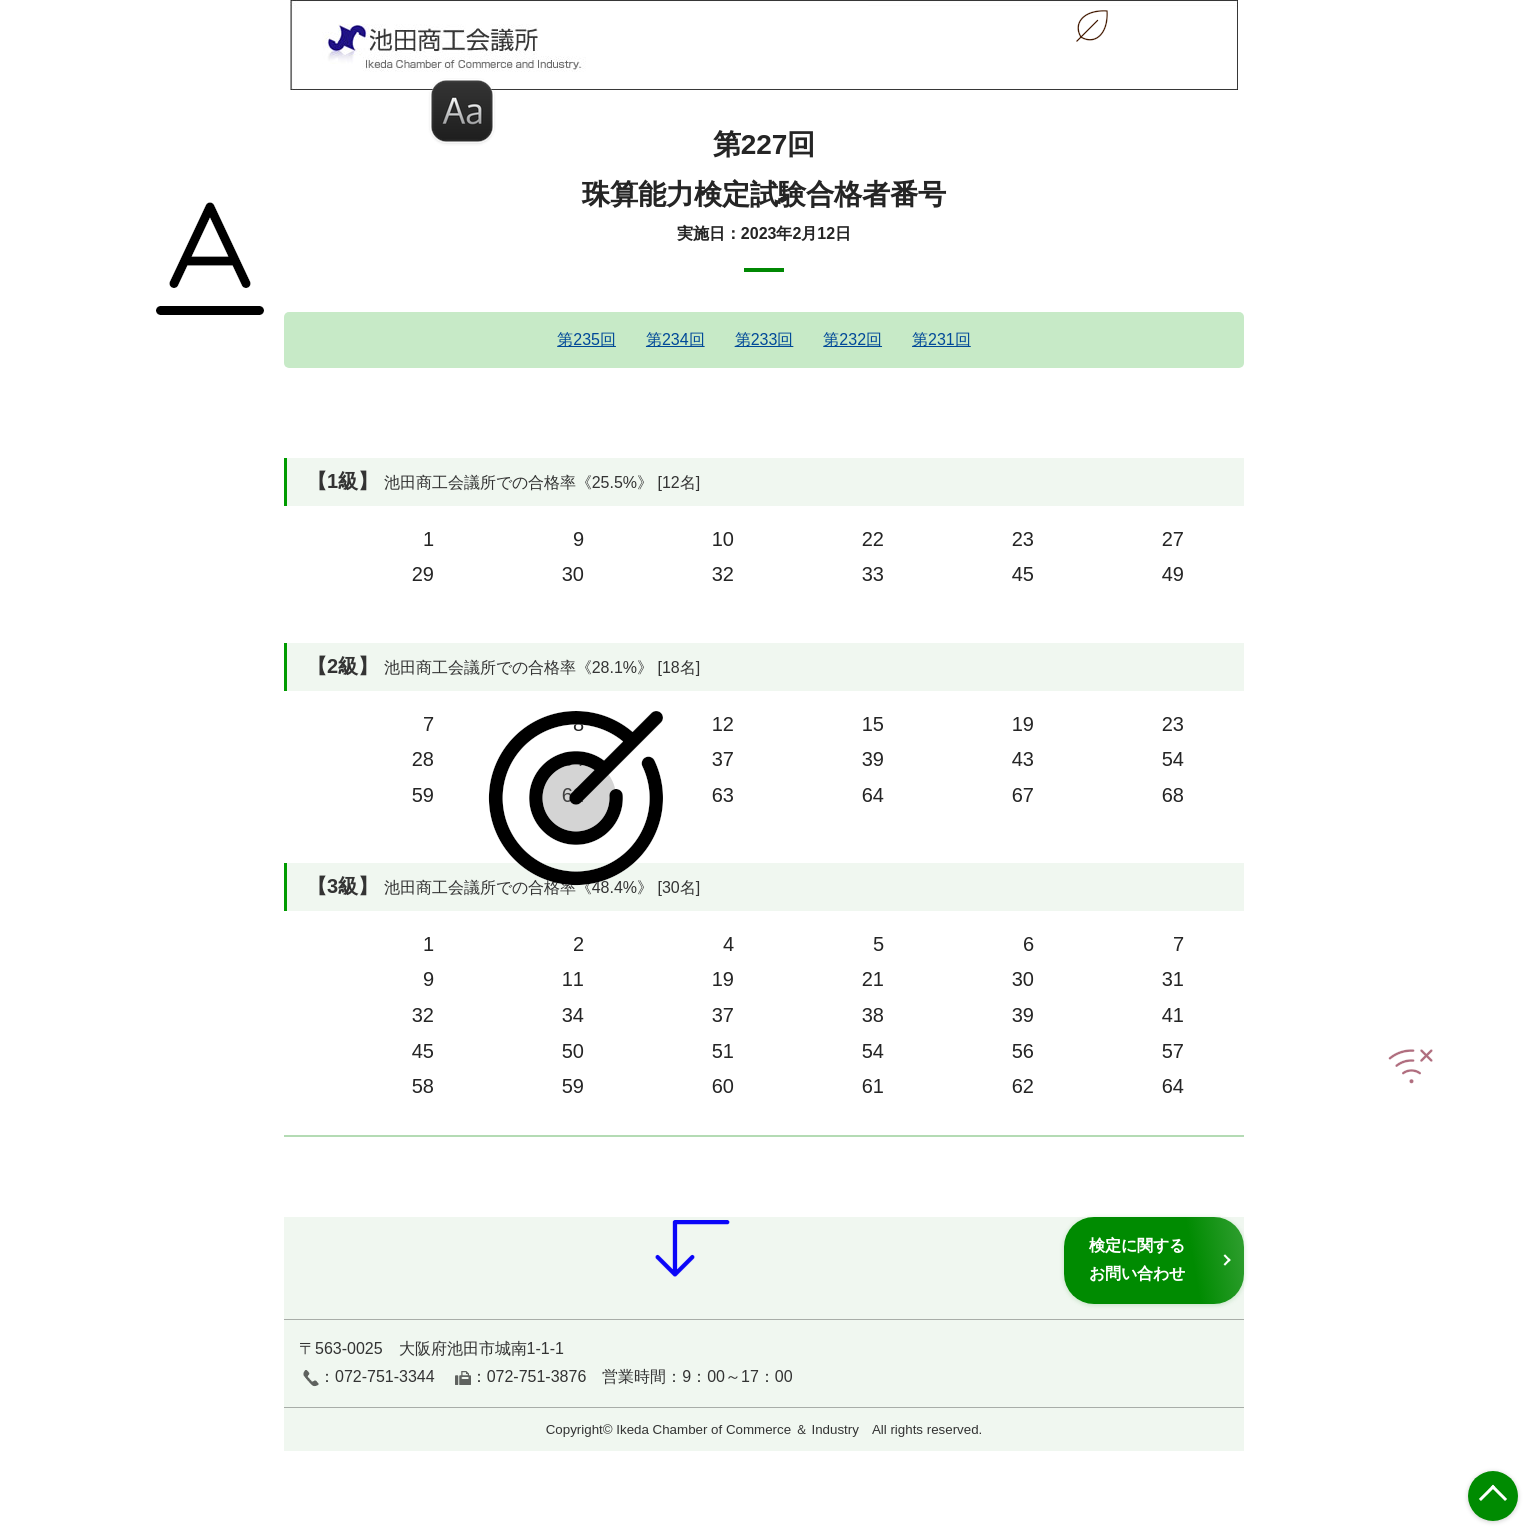 This screenshot has width=1528, height=1531. I want to click on indicates eco-friendly or sustainable option, so click(1092, 26).